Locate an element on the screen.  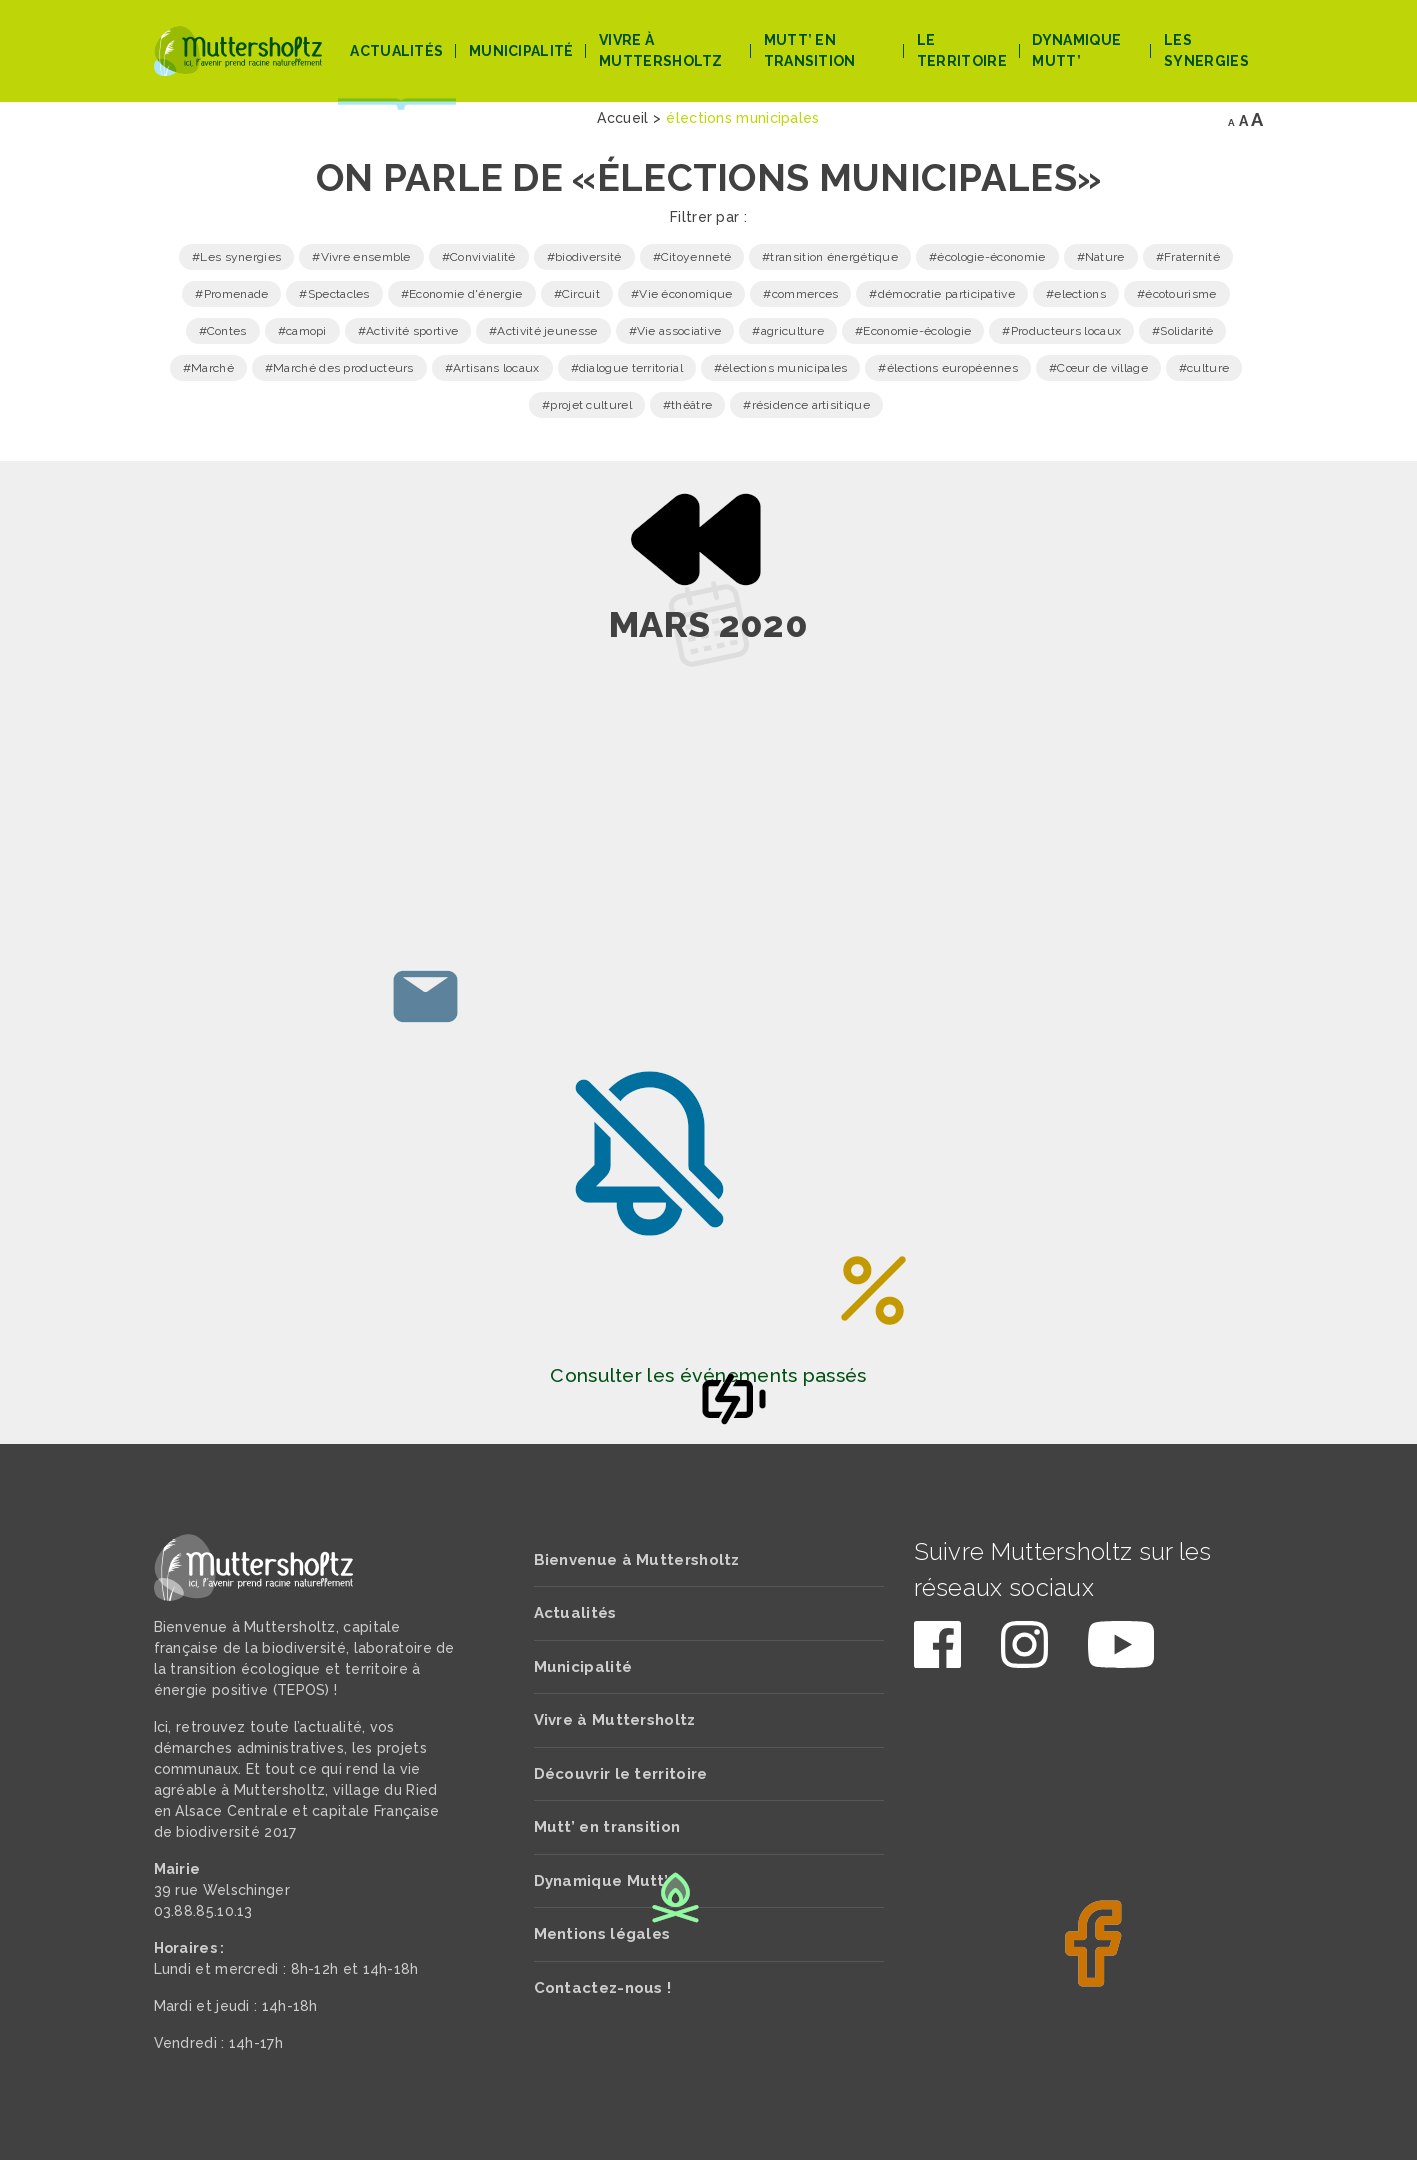
access camping or outdoor activity features is located at coordinates (675, 1897).